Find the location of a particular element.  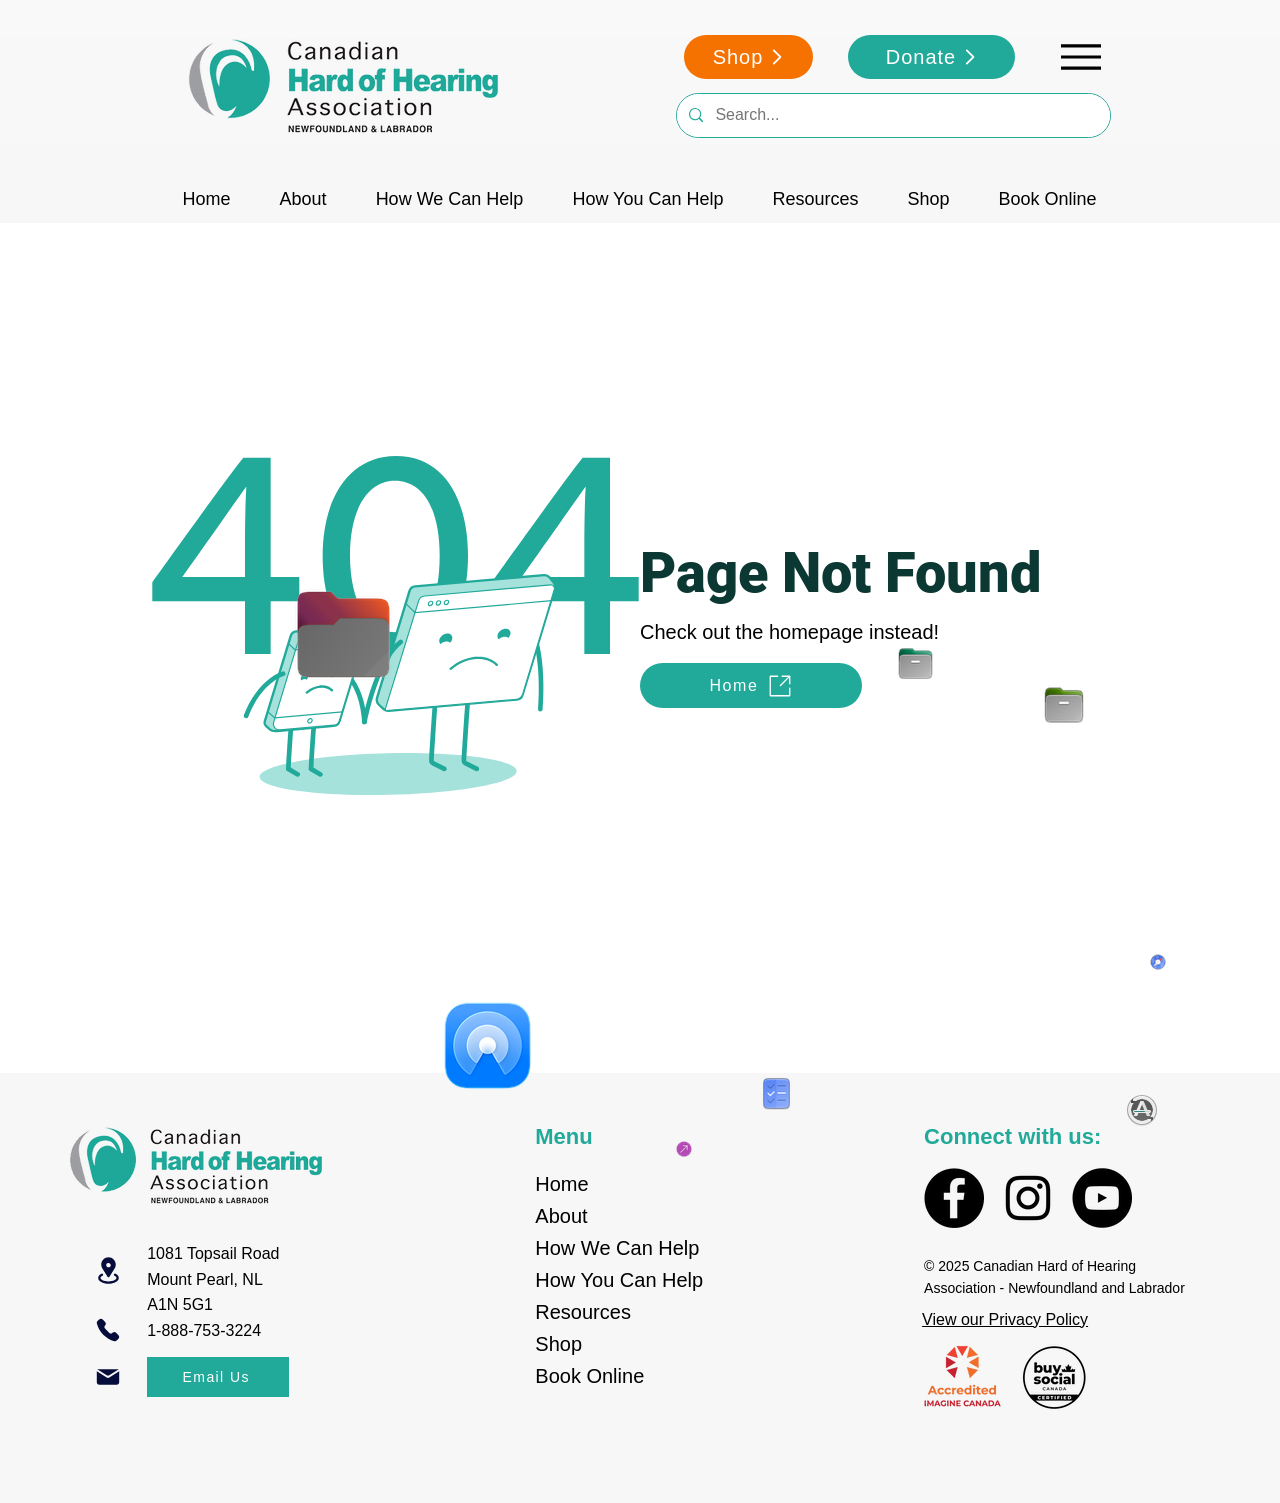

open your bookmarks or saved items app is located at coordinates (776, 1093).